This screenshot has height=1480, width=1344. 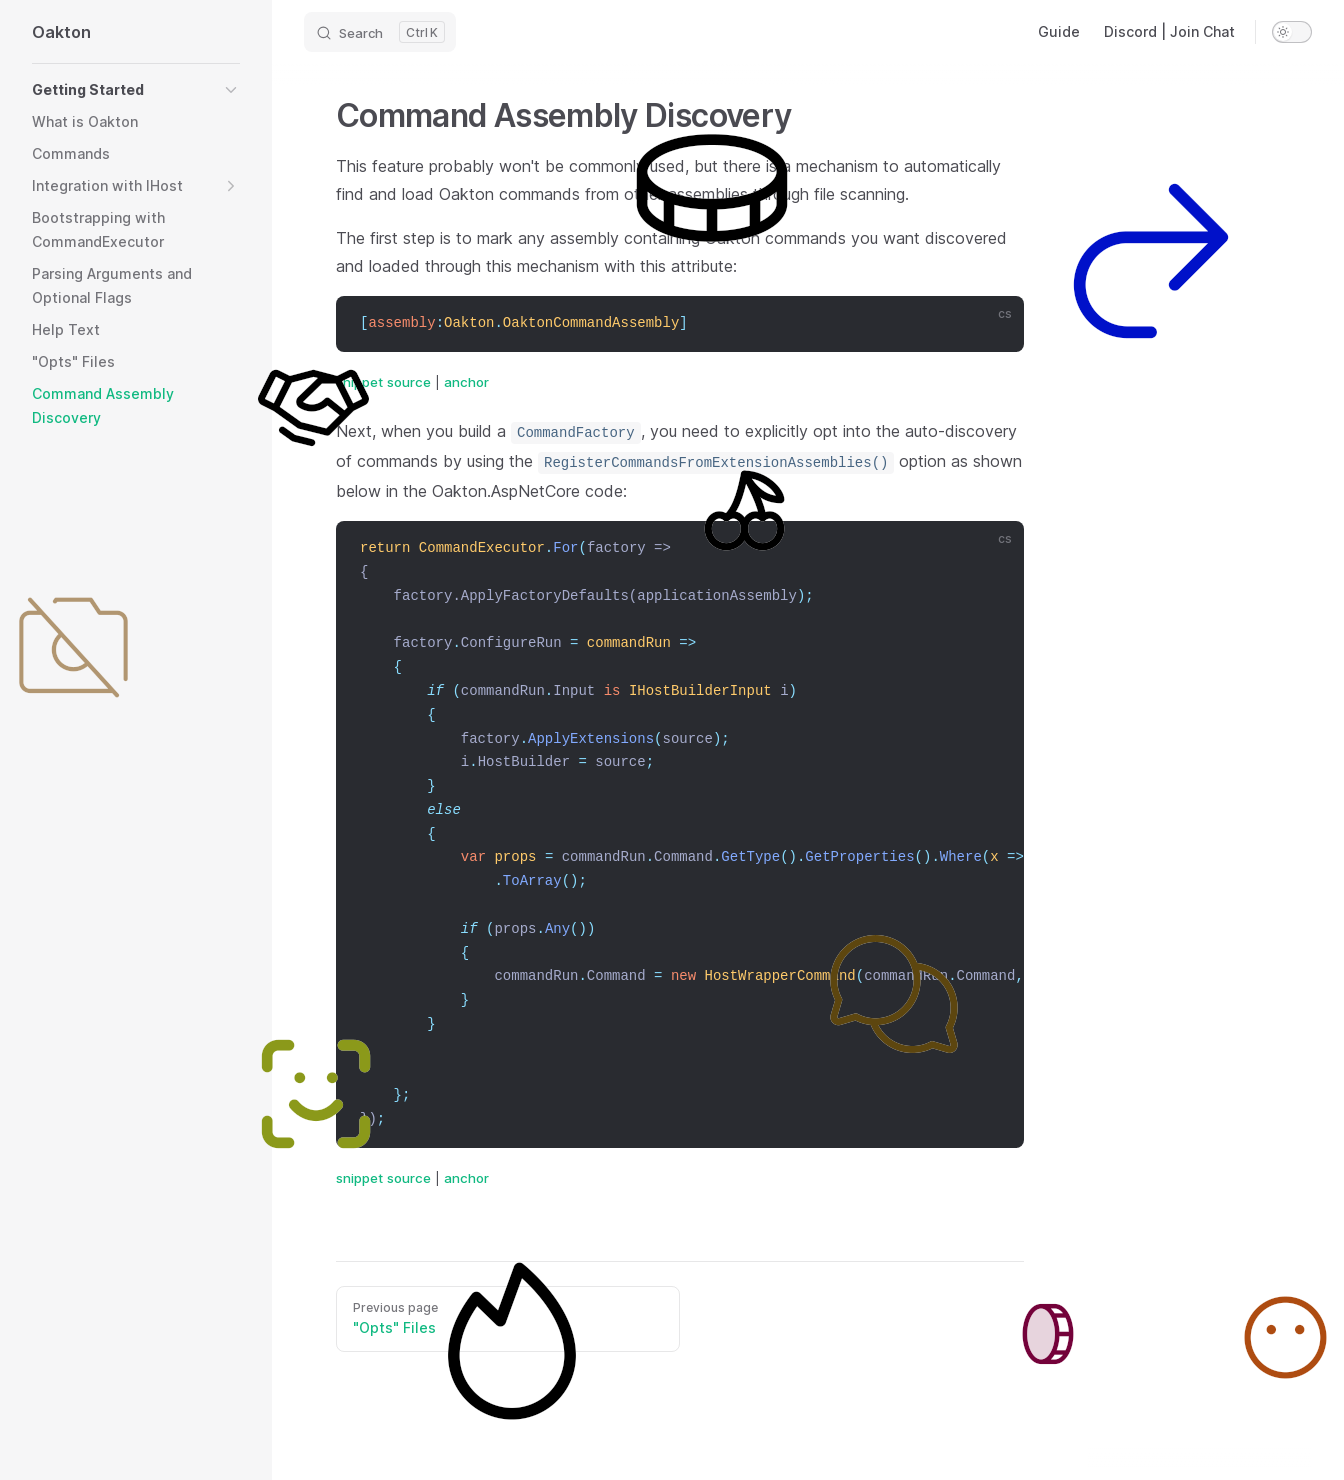 I want to click on indicates fruit or food category, so click(x=744, y=510).